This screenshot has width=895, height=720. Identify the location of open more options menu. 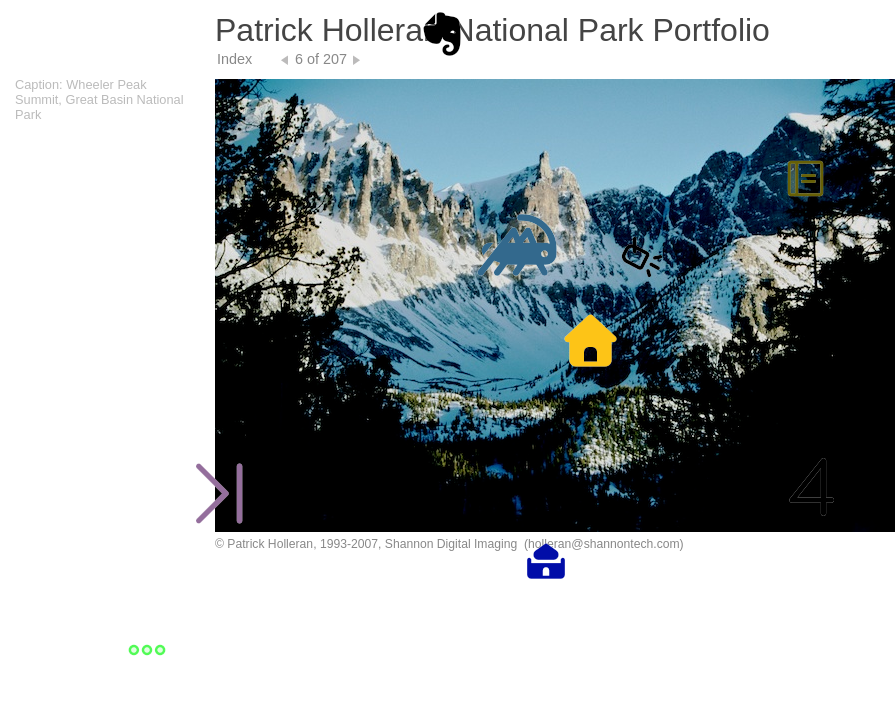
(147, 650).